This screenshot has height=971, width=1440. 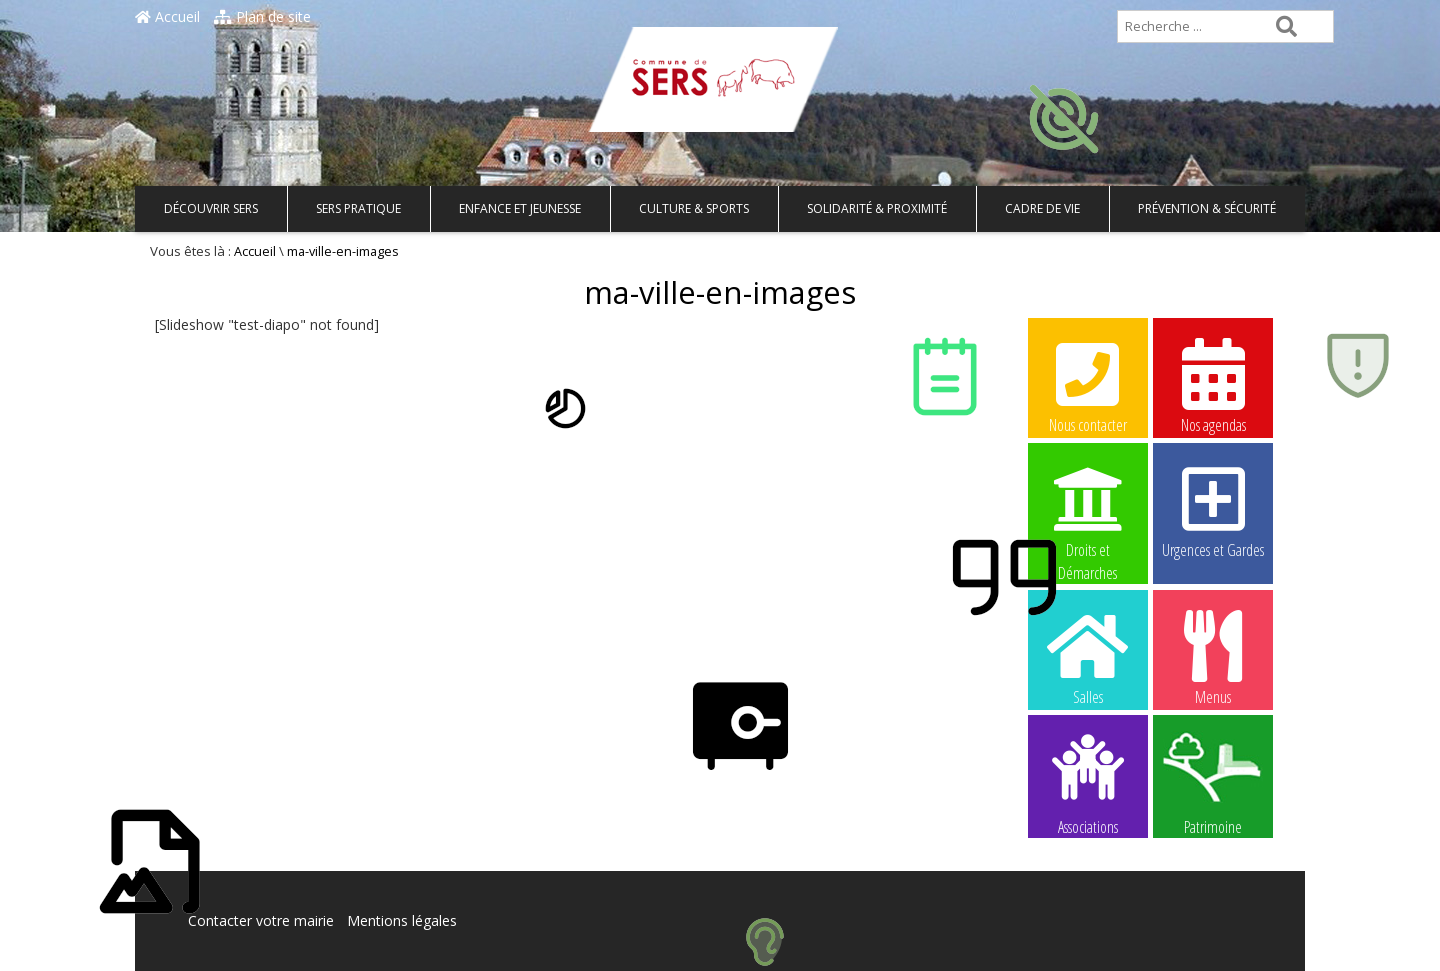 What do you see at coordinates (765, 942) in the screenshot?
I see `access audio or hearing settings` at bounding box center [765, 942].